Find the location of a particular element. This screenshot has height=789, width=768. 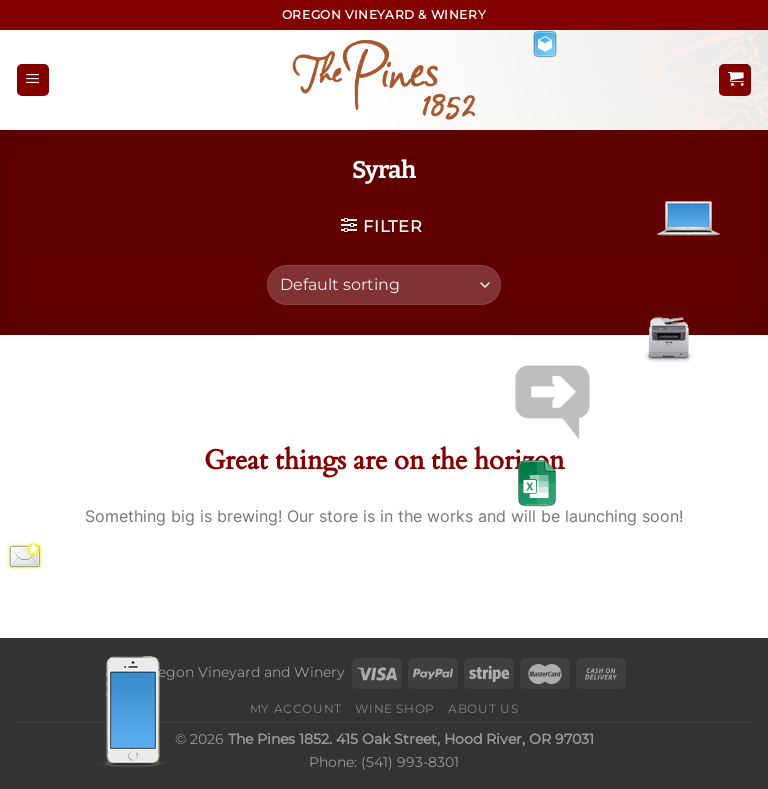

open a Microsoft Excel spreadsheet file is located at coordinates (537, 483).